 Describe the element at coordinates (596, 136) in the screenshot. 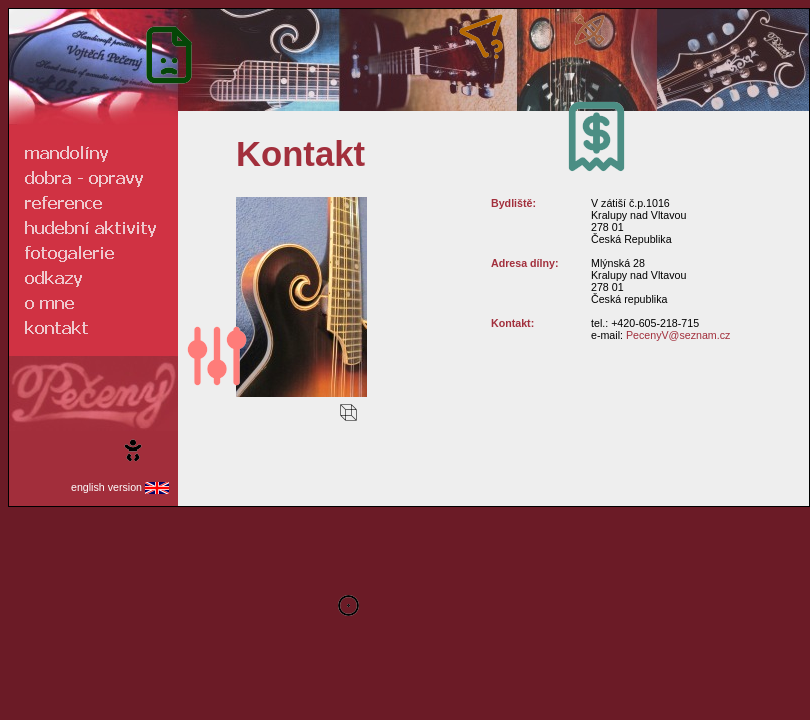

I see `view payment receipt` at that location.